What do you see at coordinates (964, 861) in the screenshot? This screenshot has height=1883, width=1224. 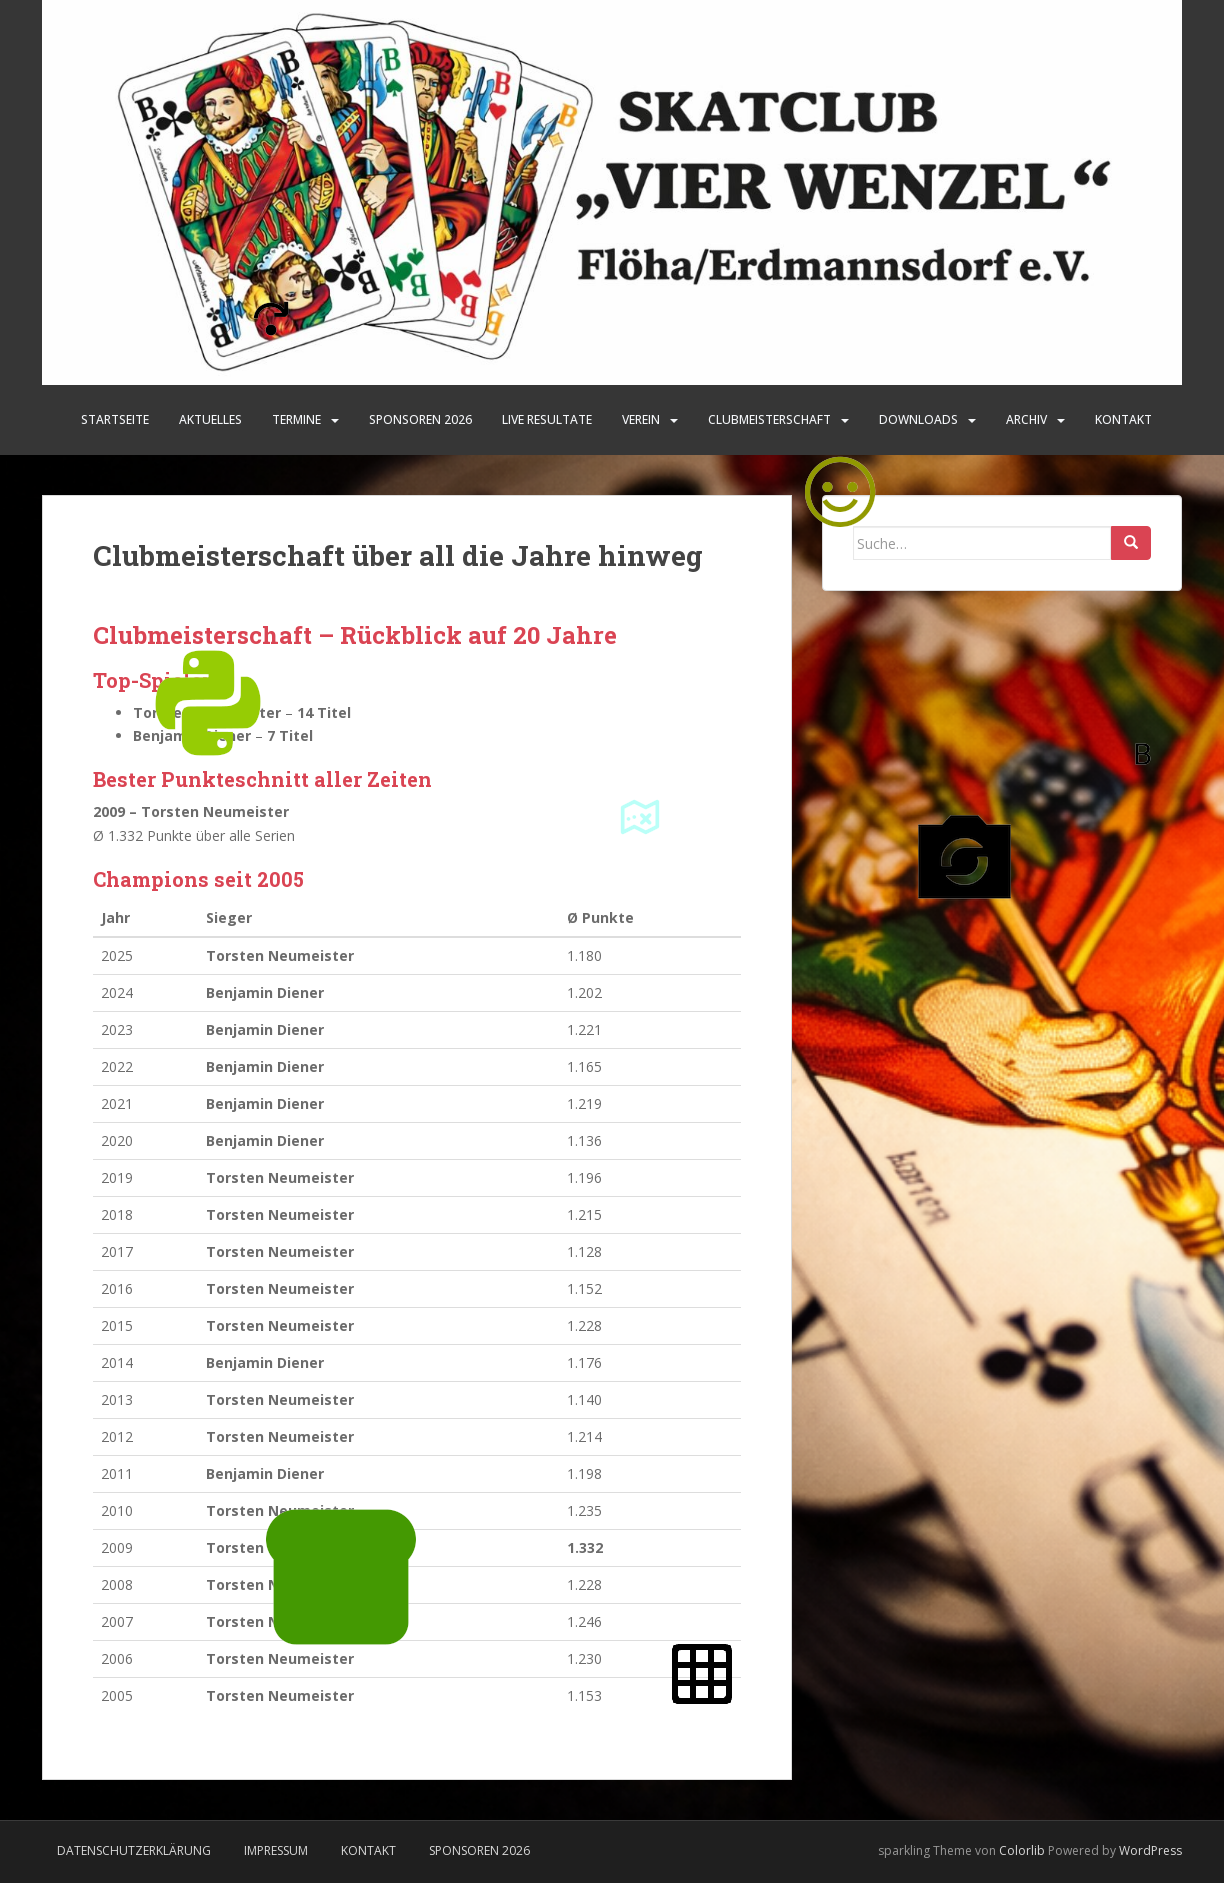 I see `switch to party mode camera filter` at bounding box center [964, 861].